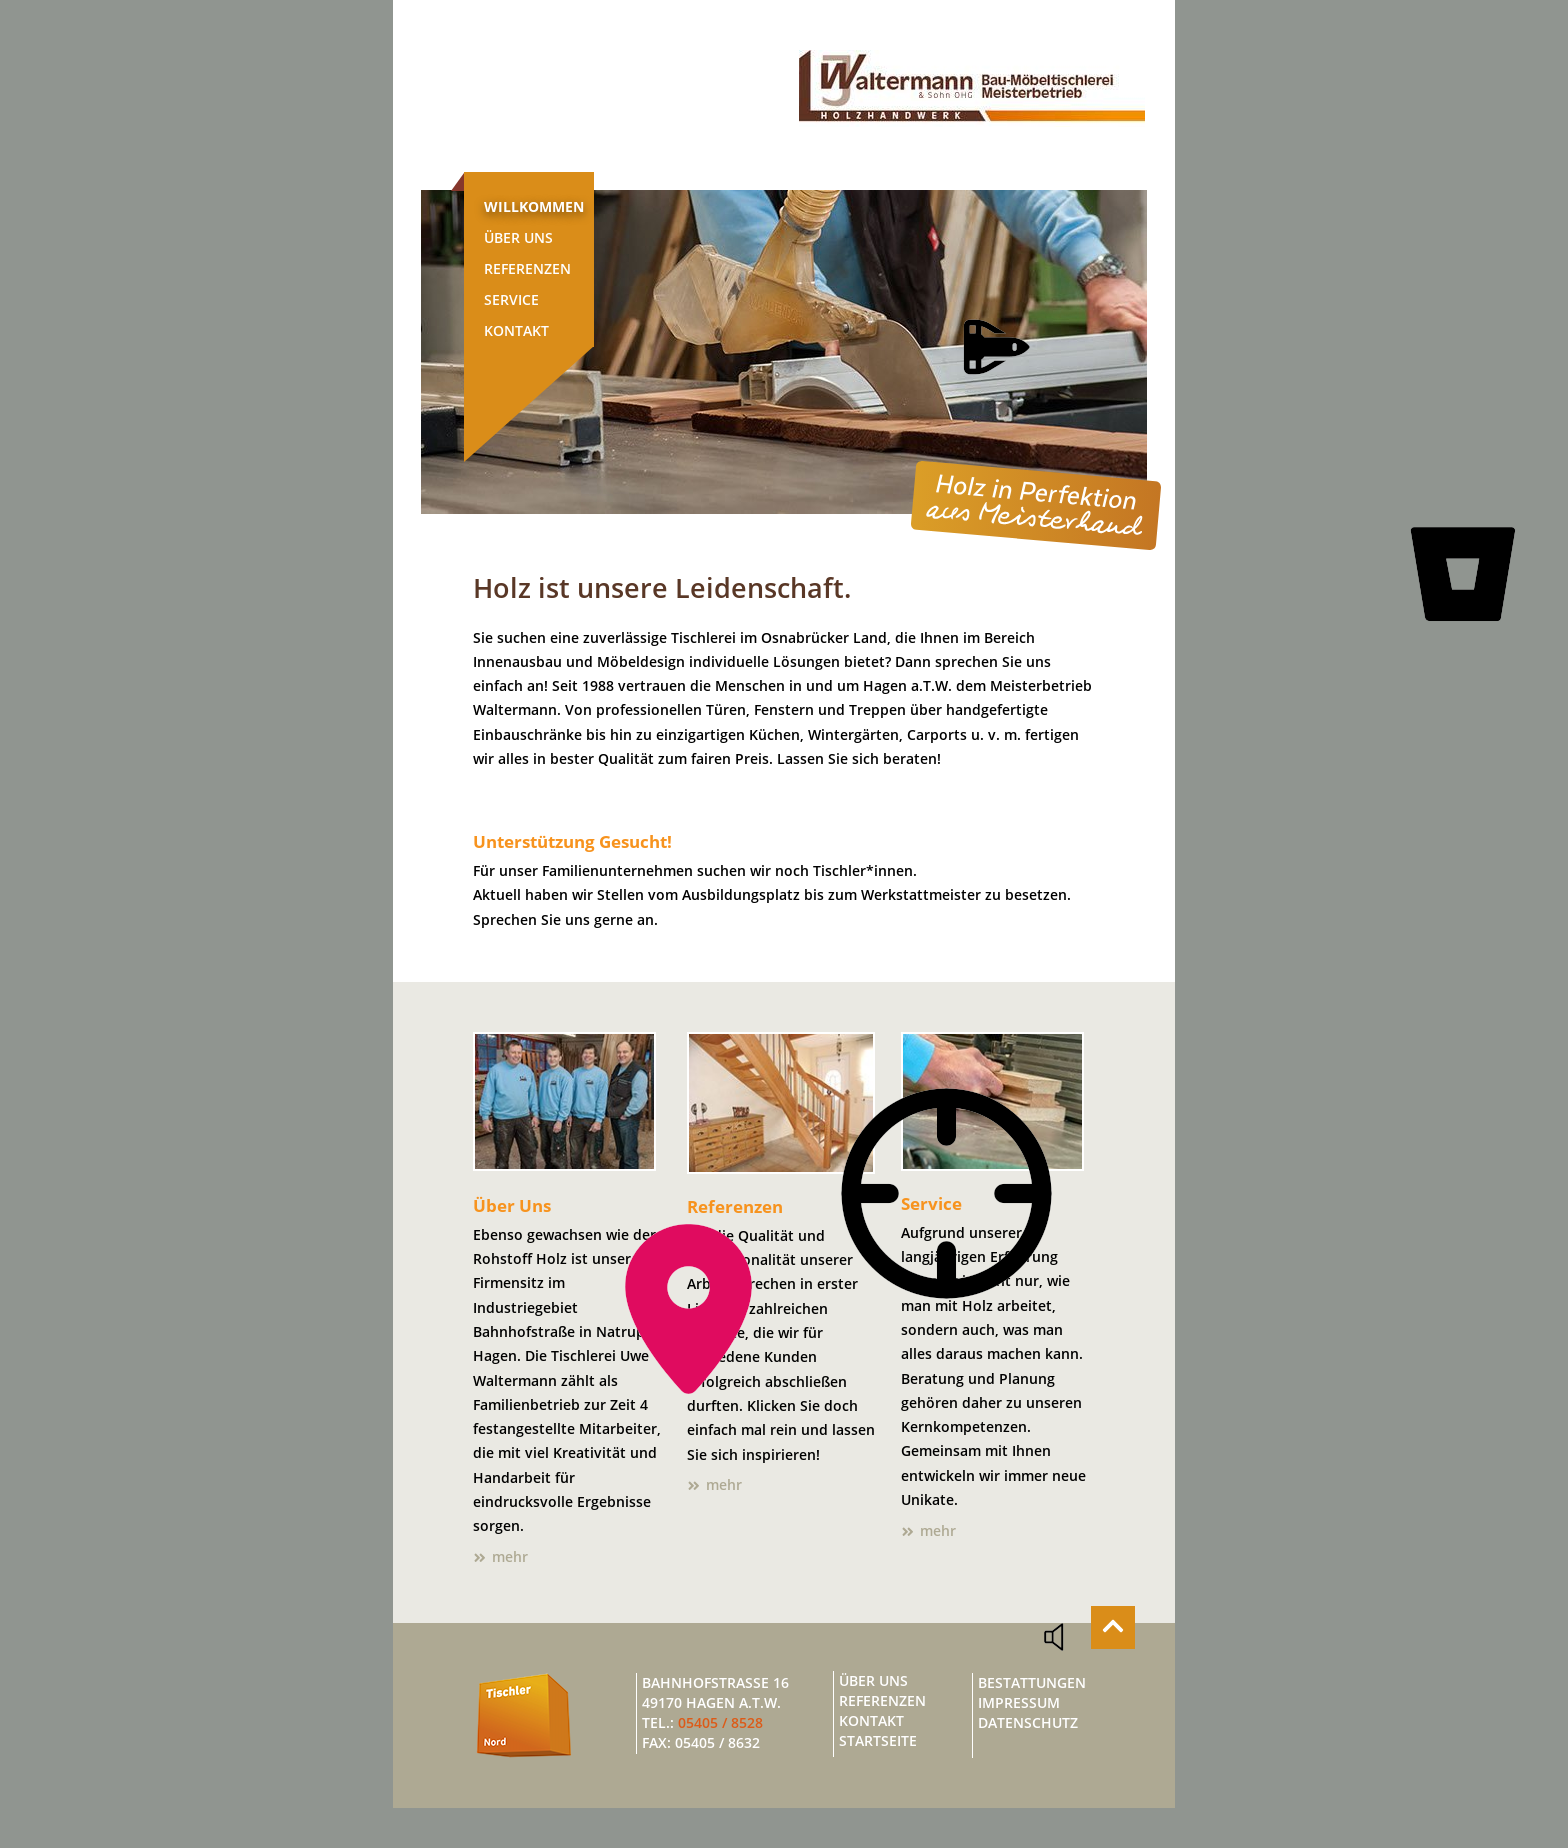 This screenshot has width=1568, height=1848. I want to click on center map on current location, so click(946, 1193).